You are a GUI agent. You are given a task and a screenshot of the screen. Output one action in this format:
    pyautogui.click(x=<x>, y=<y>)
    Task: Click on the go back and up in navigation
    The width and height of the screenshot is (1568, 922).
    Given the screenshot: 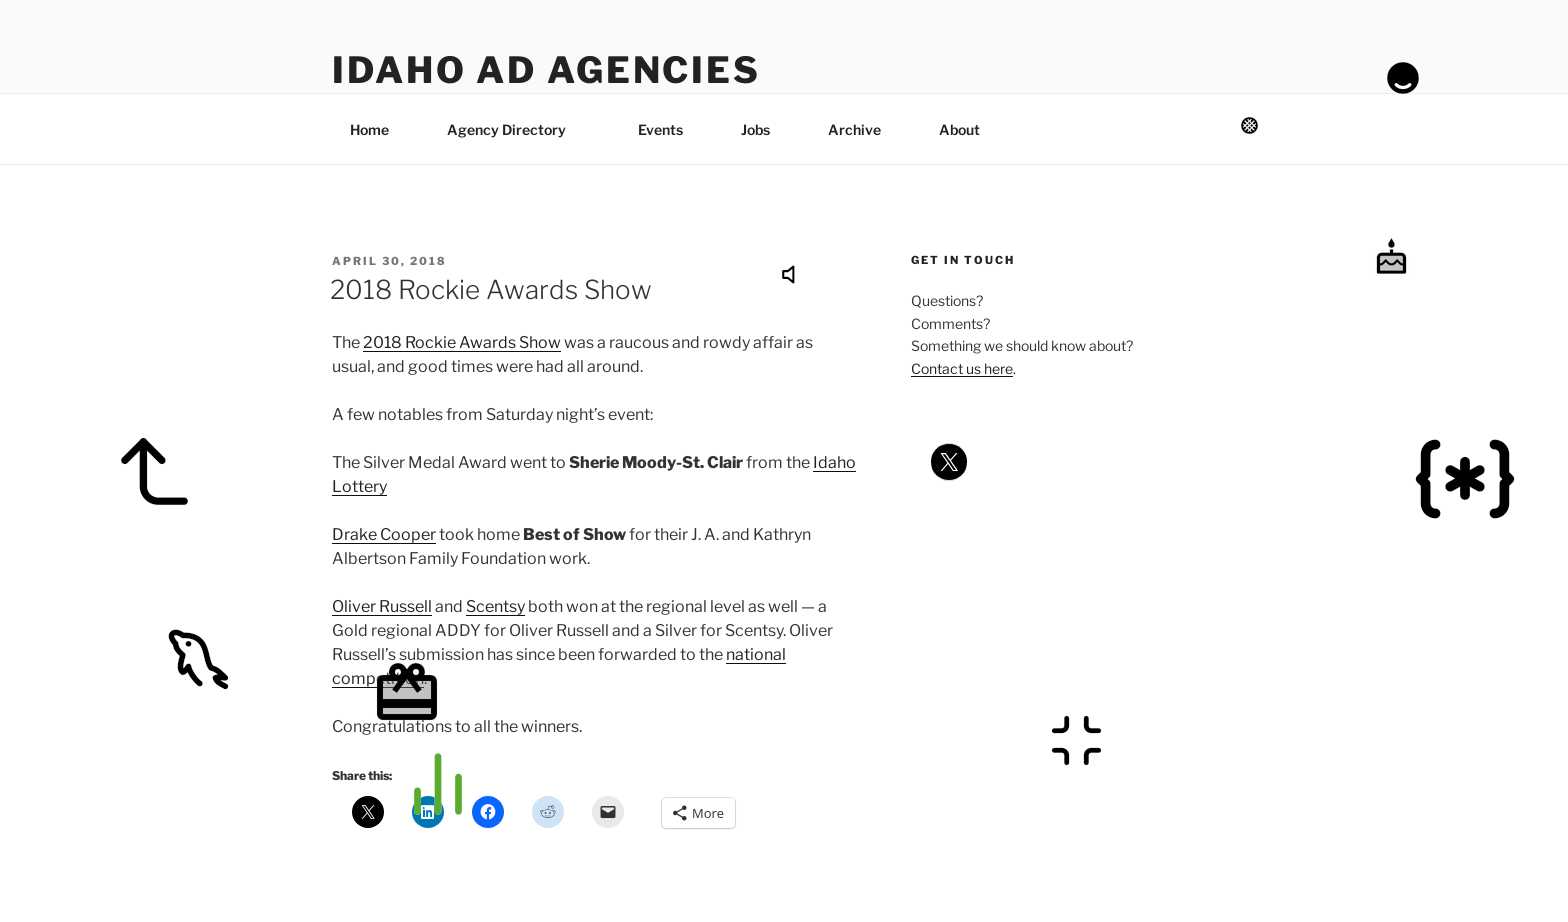 What is the action you would take?
    pyautogui.click(x=154, y=471)
    